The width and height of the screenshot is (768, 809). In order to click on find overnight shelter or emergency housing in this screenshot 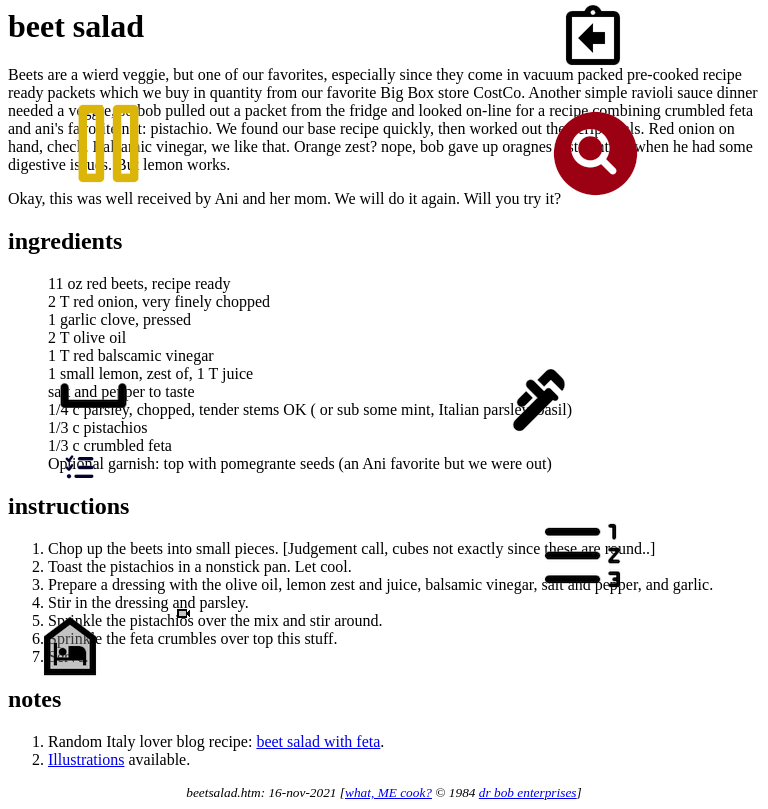, I will do `click(70, 646)`.